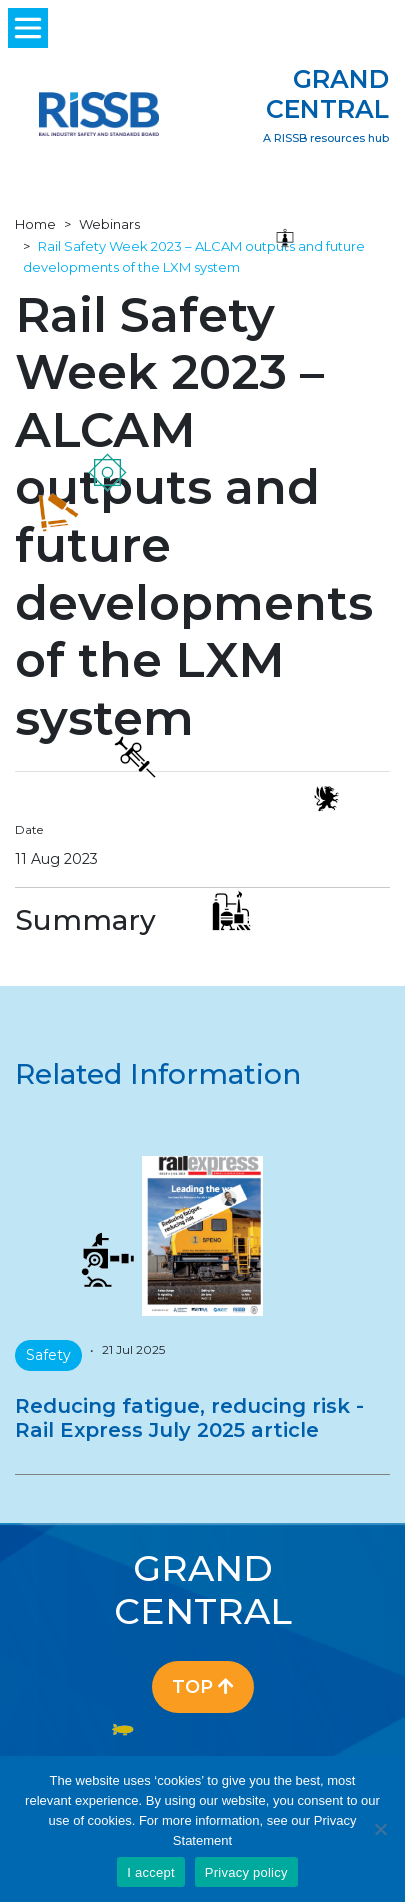  Describe the element at coordinates (231, 910) in the screenshot. I see `access refinery or processing facility in game` at that location.